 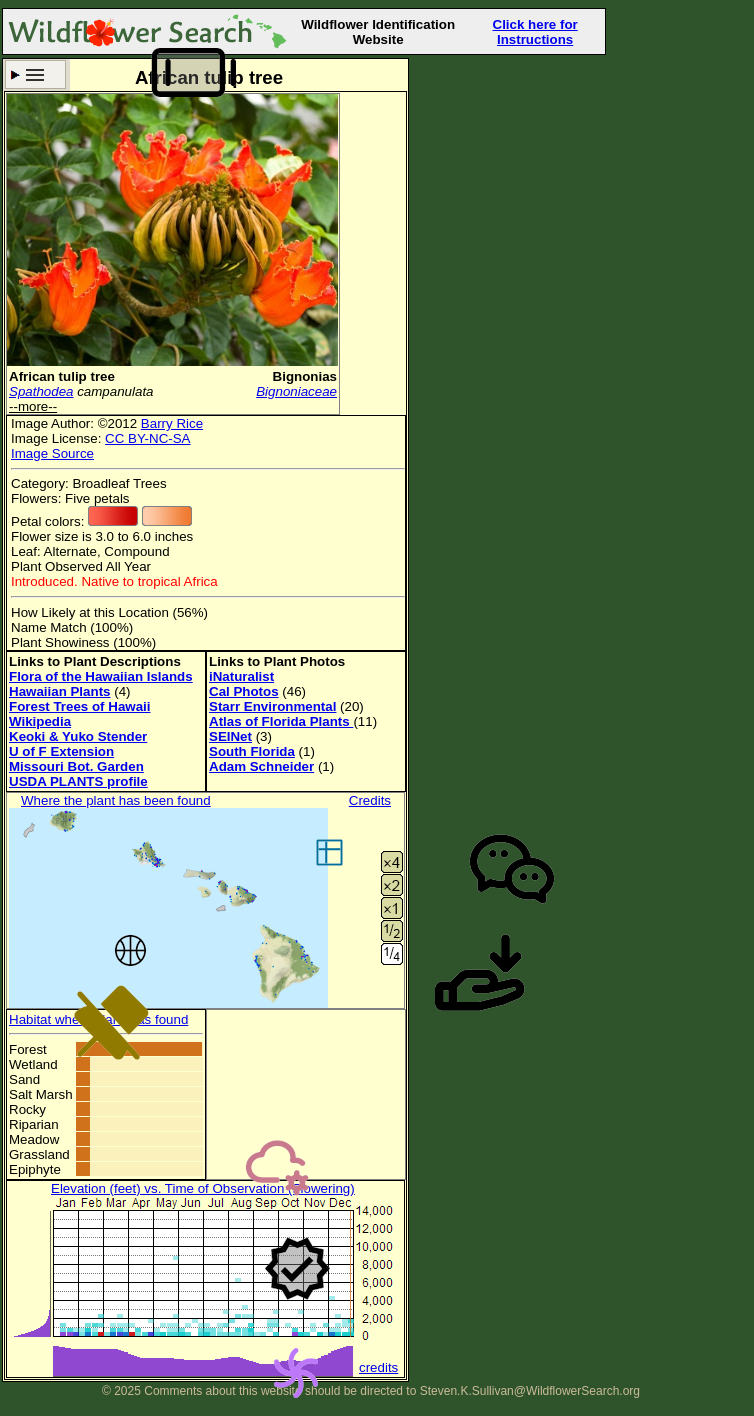 What do you see at coordinates (512, 869) in the screenshot?
I see `open WeChat messaging app` at bounding box center [512, 869].